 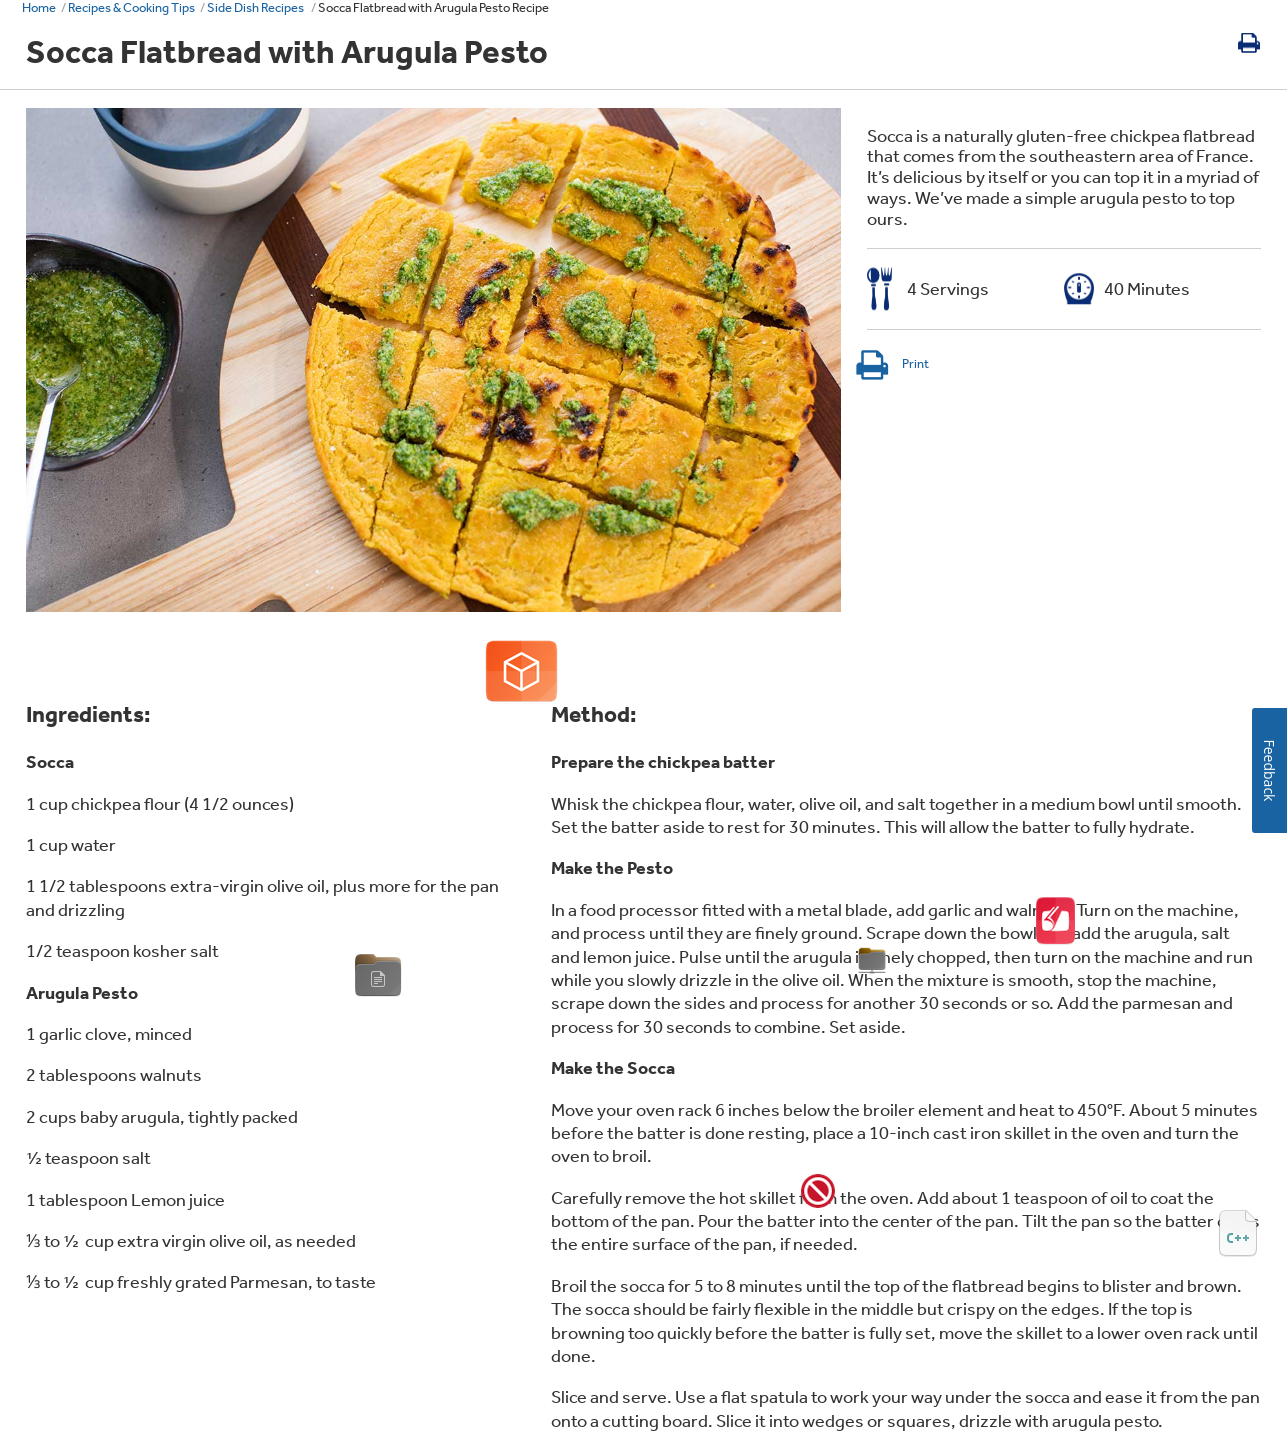 What do you see at coordinates (1055, 920) in the screenshot?
I see `an eps vector file type indicator` at bounding box center [1055, 920].